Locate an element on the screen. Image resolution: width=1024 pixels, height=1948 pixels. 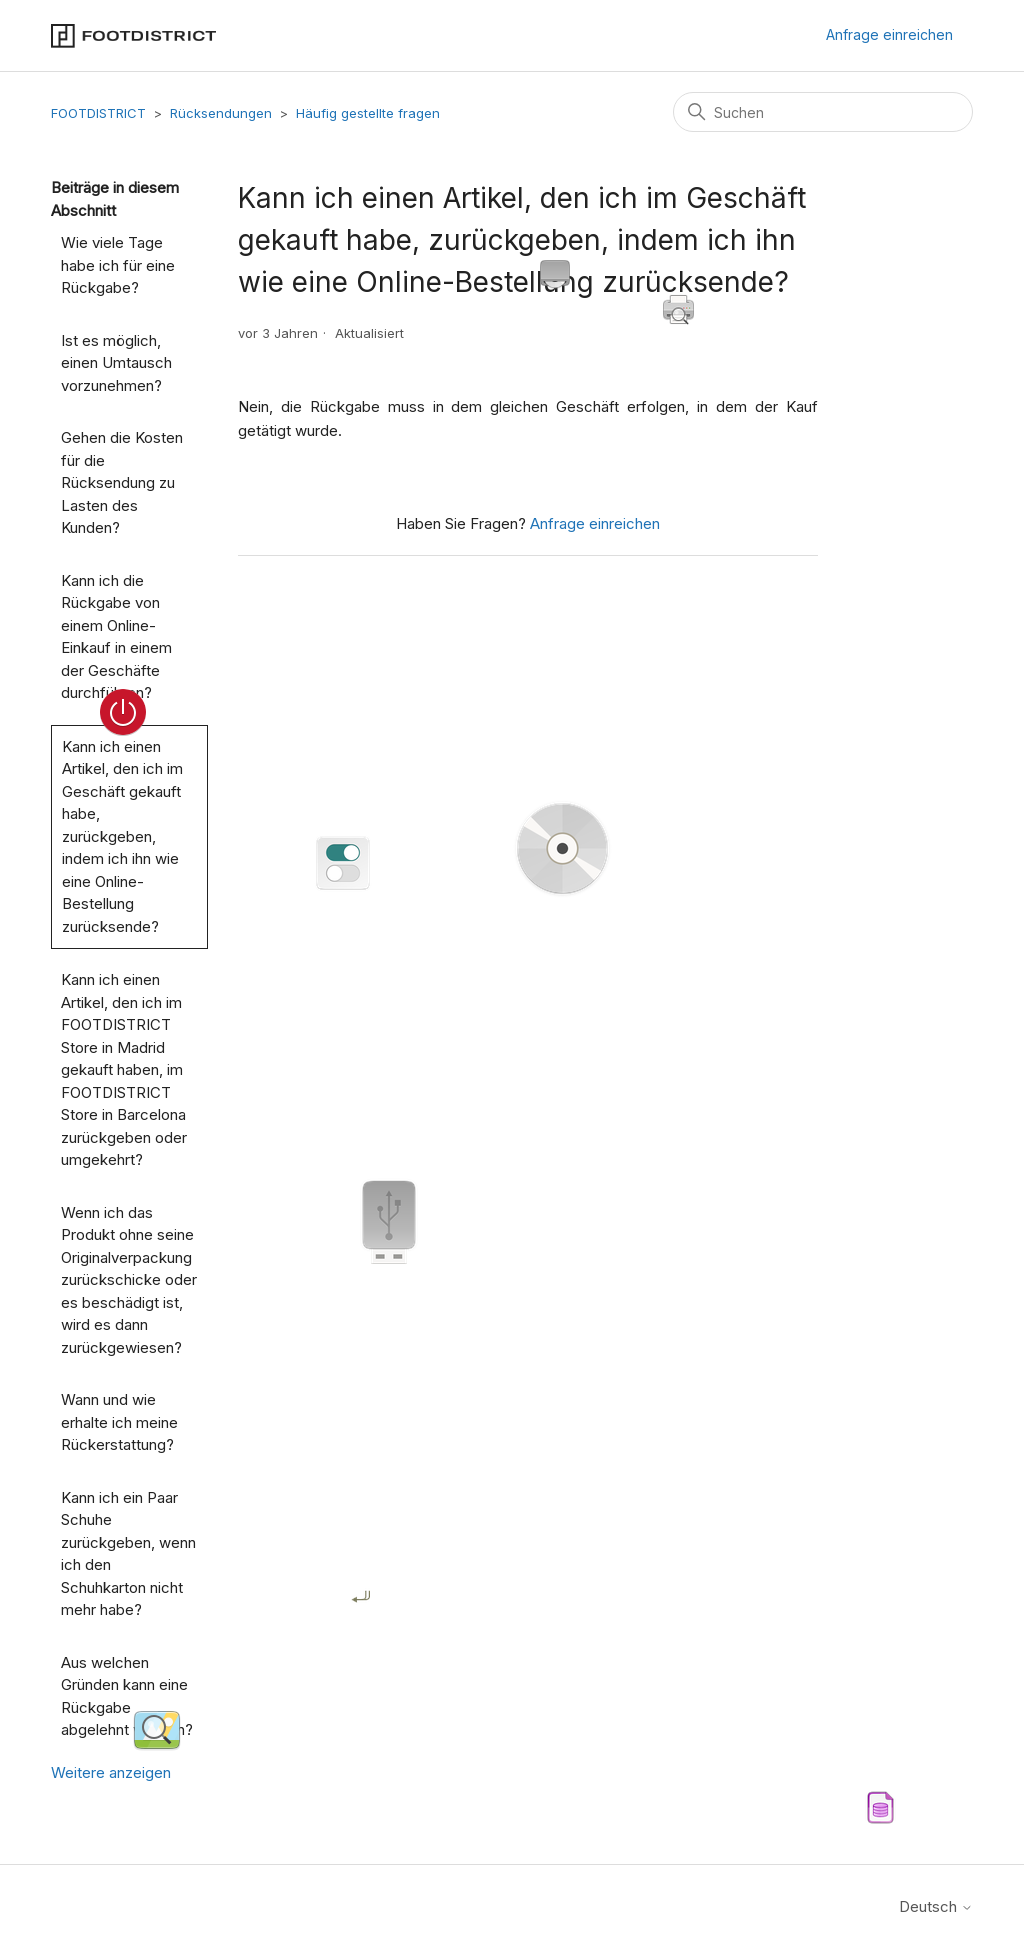
removable USB storage device is located at coordinates (389, 1222).